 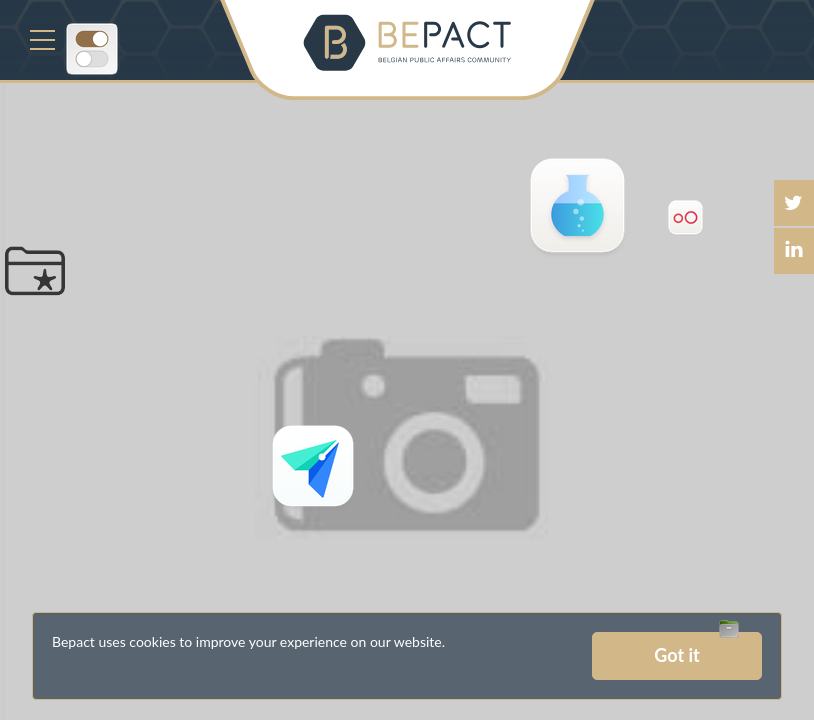 What do you see at coordinates (685, 217) in the screenshot?
I see `launch genymotion android emulator` at bounding box center [685, 217].